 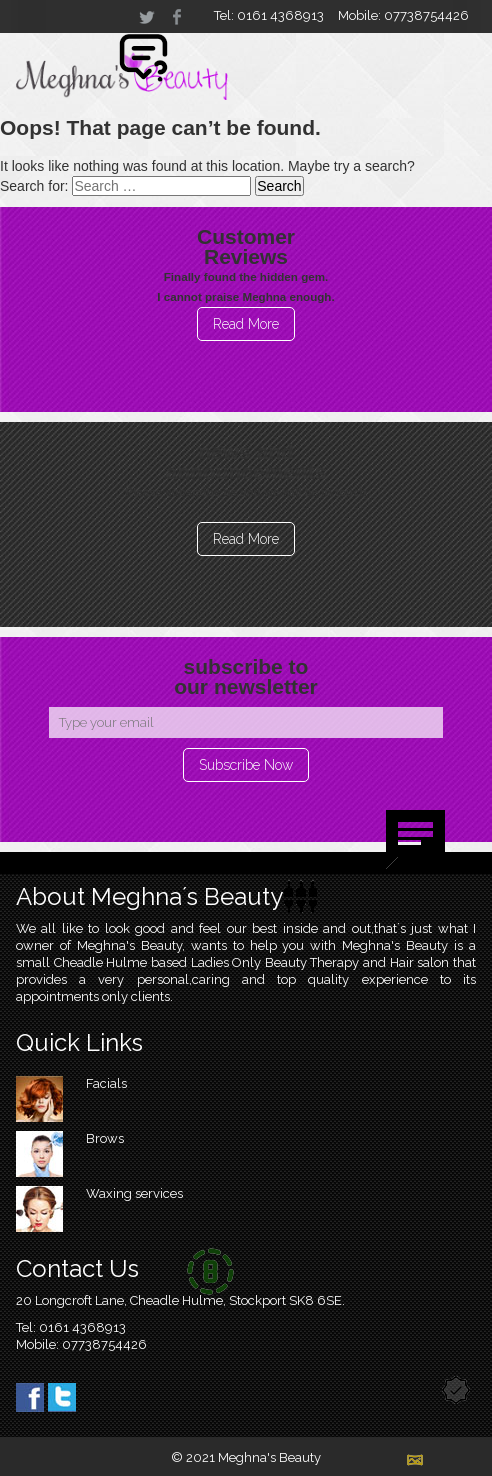 I want to click on view panorama or wide-angle photos, so click(x=415, y=1460).